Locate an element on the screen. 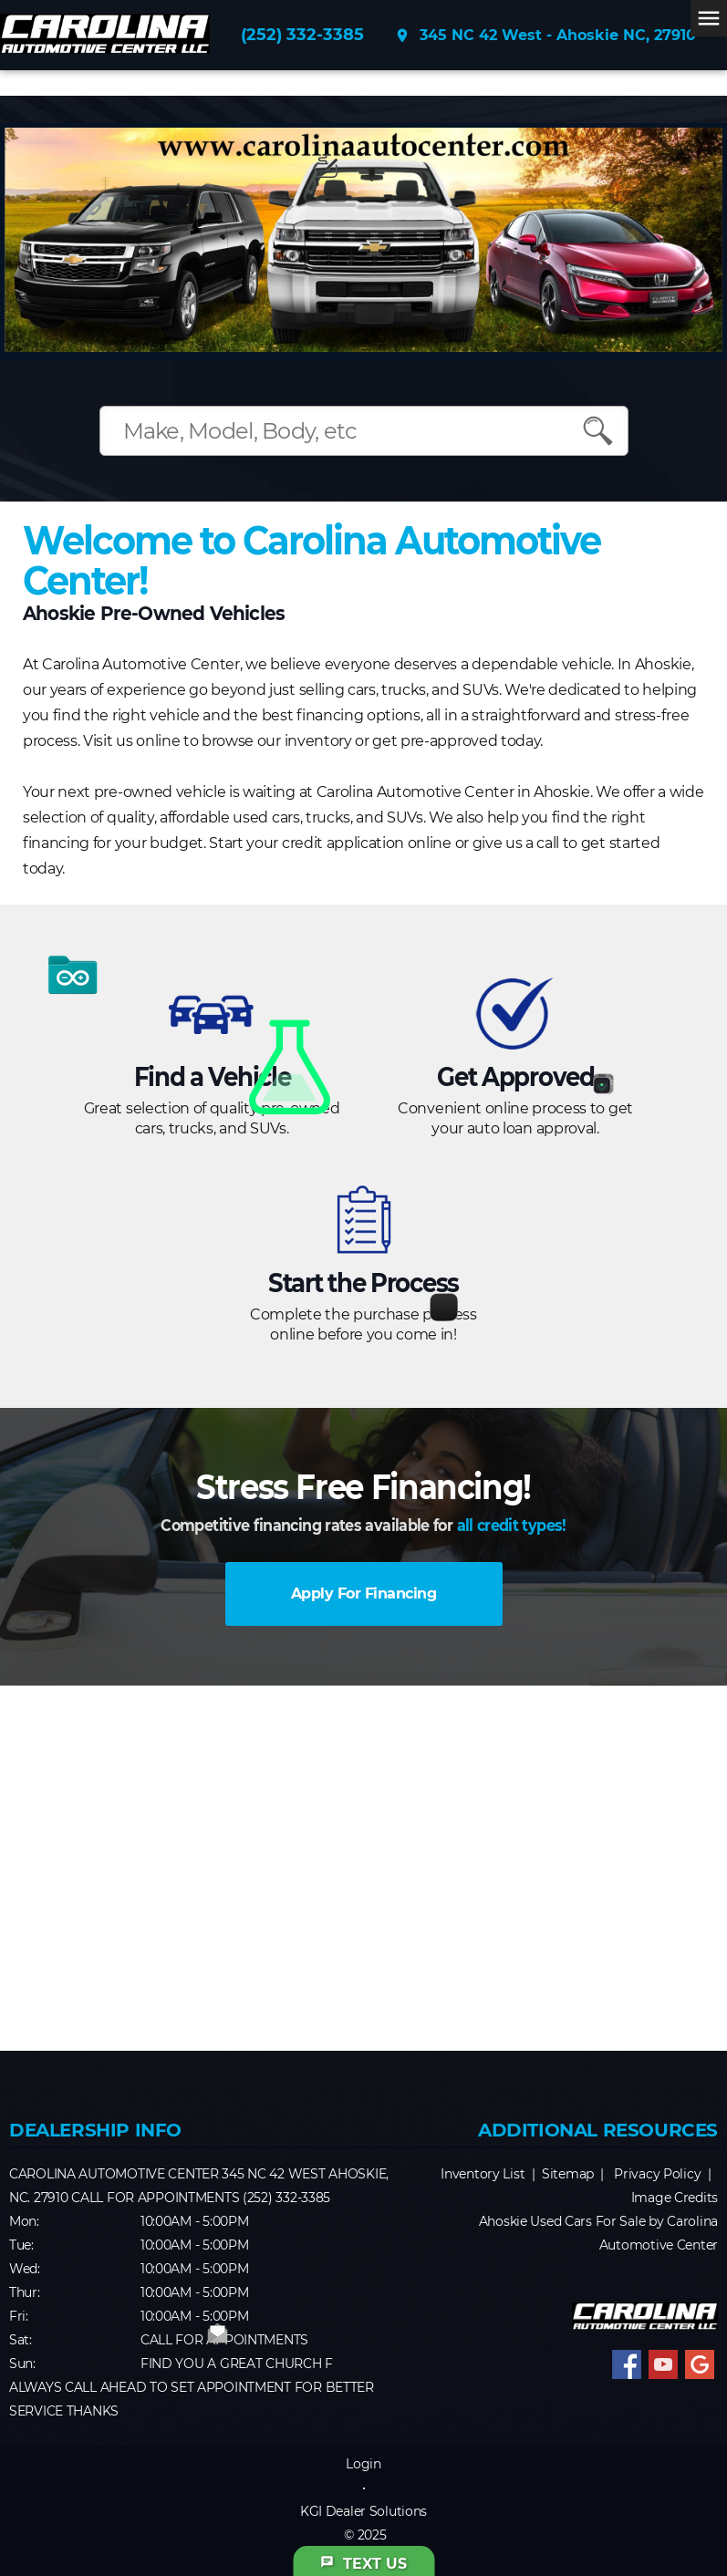  open Echo app is located at coordinates (603, 1083).